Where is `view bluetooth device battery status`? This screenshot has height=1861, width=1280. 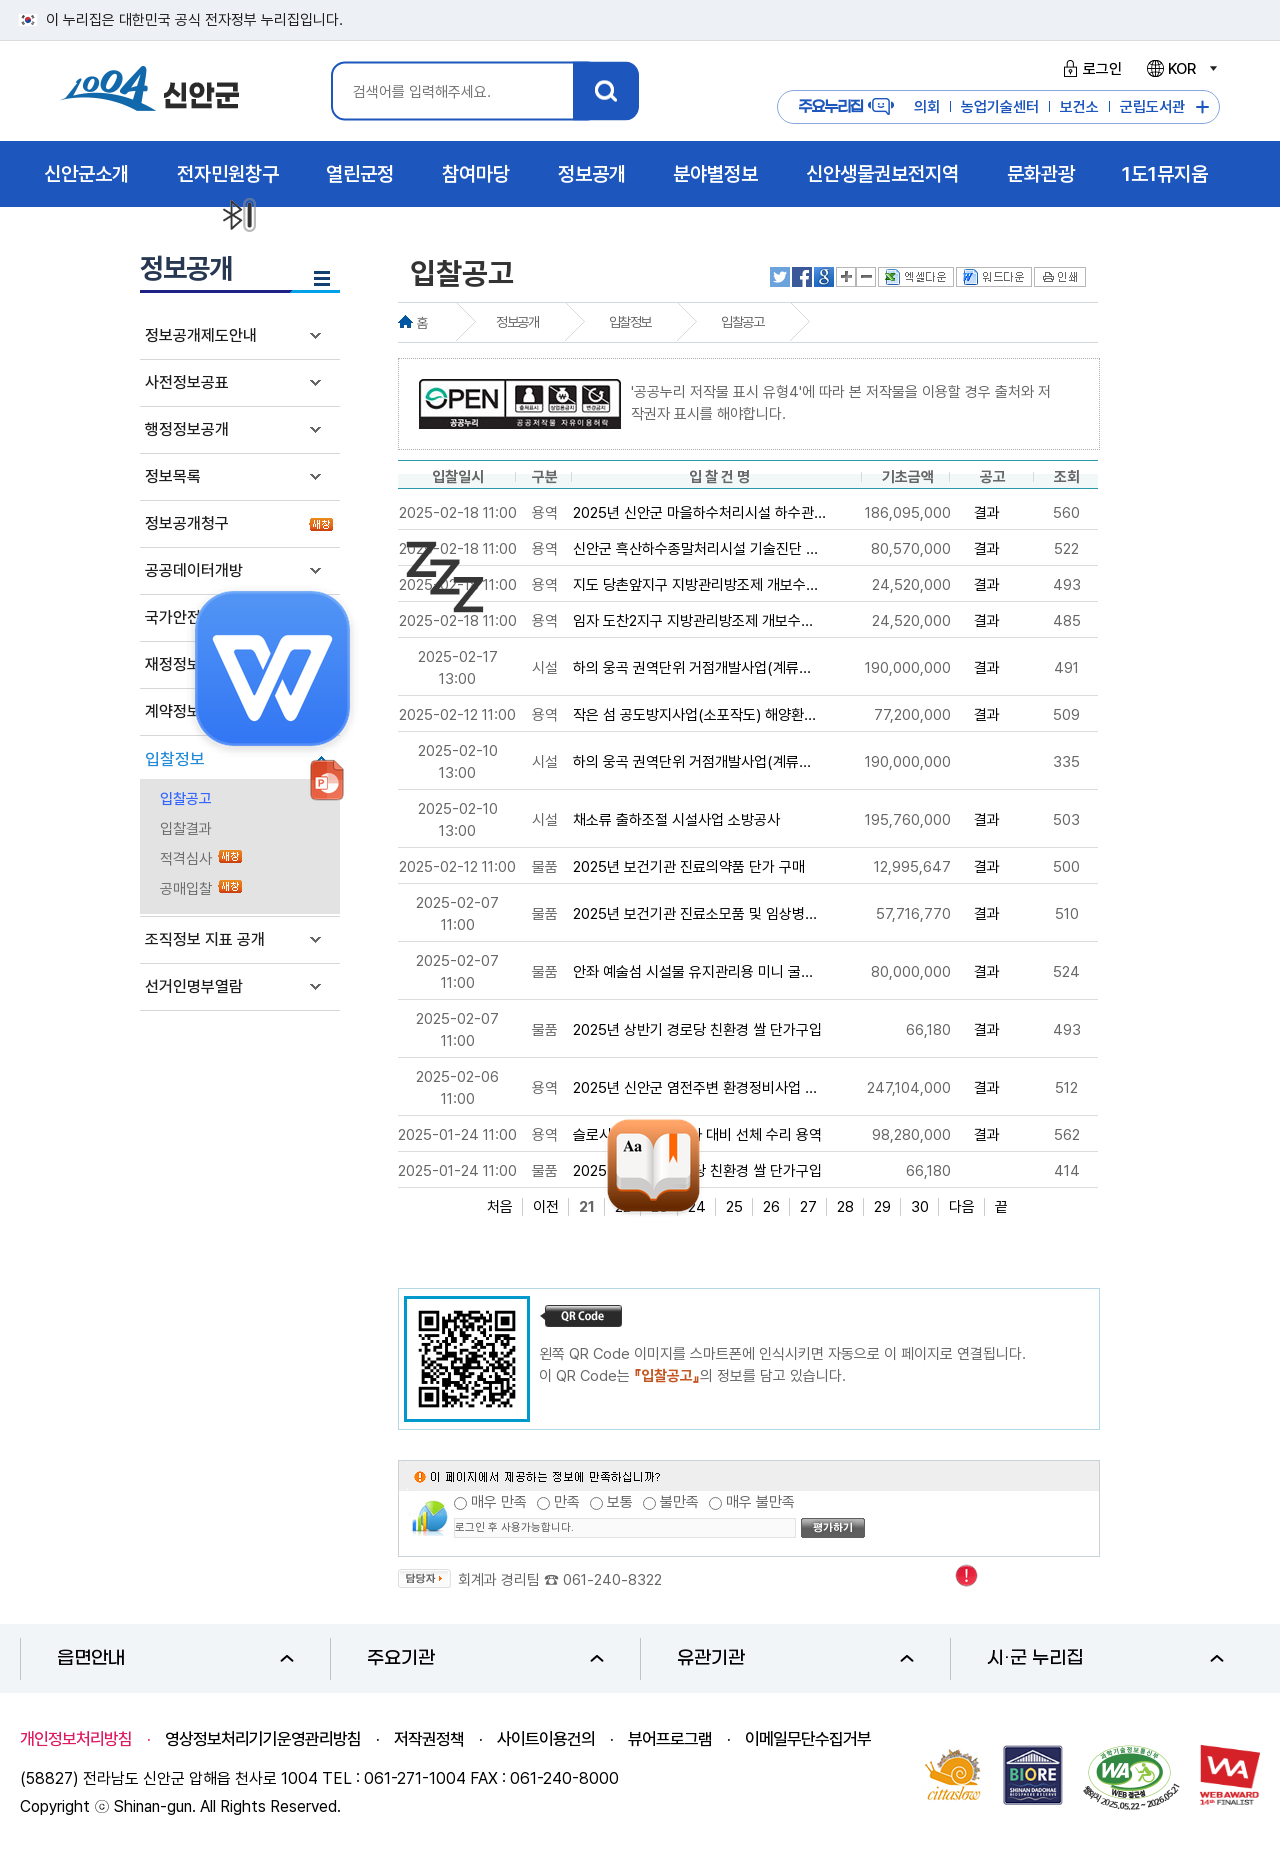
view bluetooth device battery status is located at coordinates (239, 215).